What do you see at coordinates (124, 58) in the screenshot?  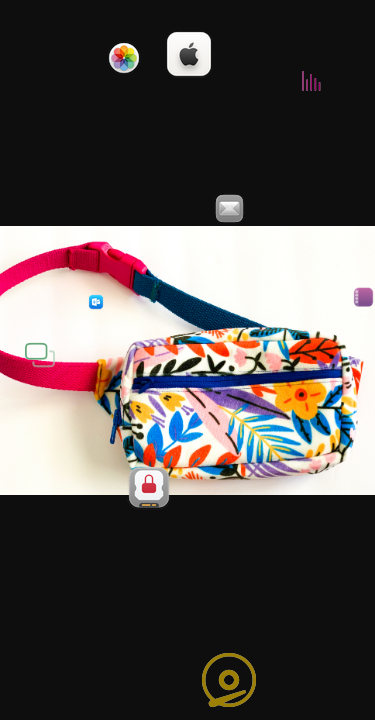 I see `open photos preferences or settings` at bounding box center [124, 58].